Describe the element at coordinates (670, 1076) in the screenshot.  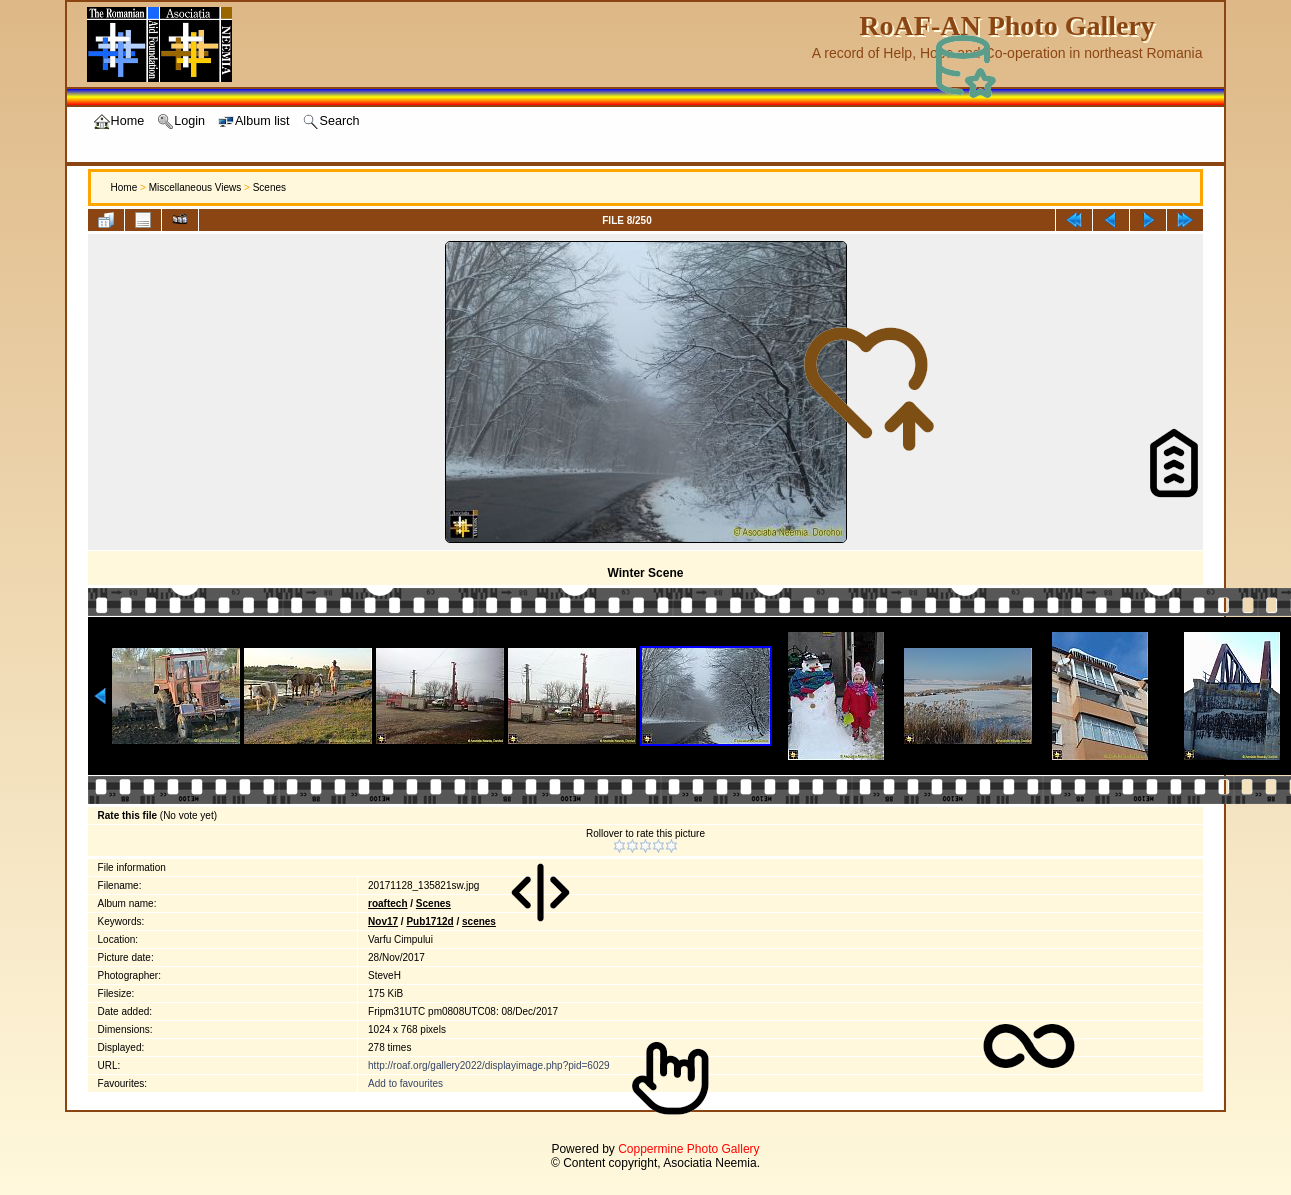
I see `rock on or metal hand gesture` at that location.